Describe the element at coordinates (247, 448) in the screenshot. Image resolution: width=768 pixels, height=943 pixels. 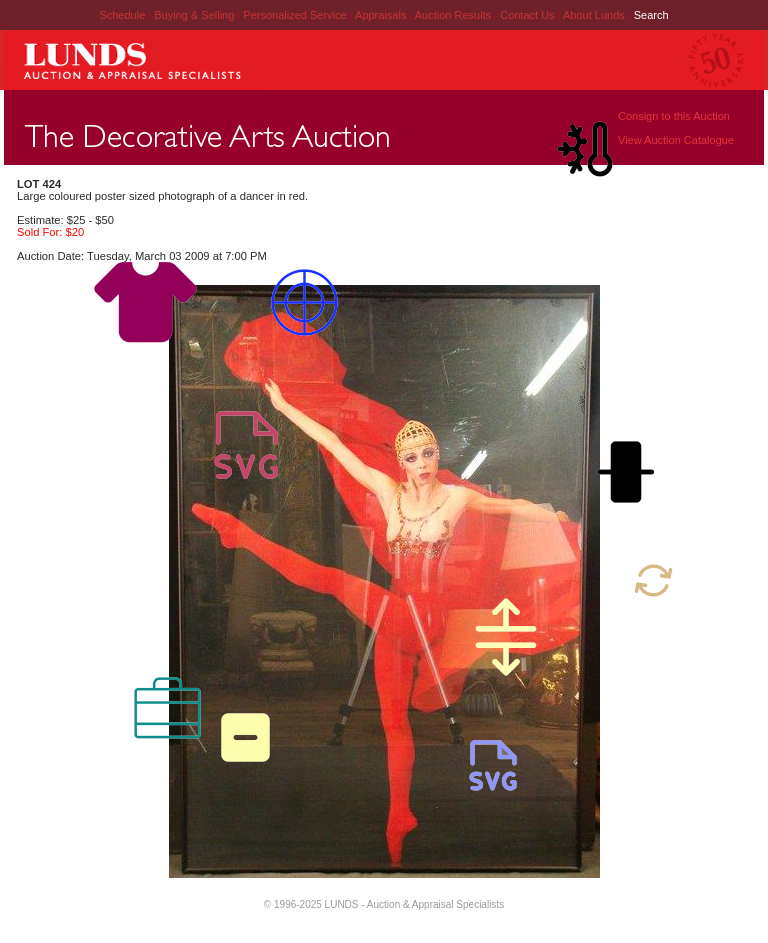
I see `view or open an SVG file` at that location.